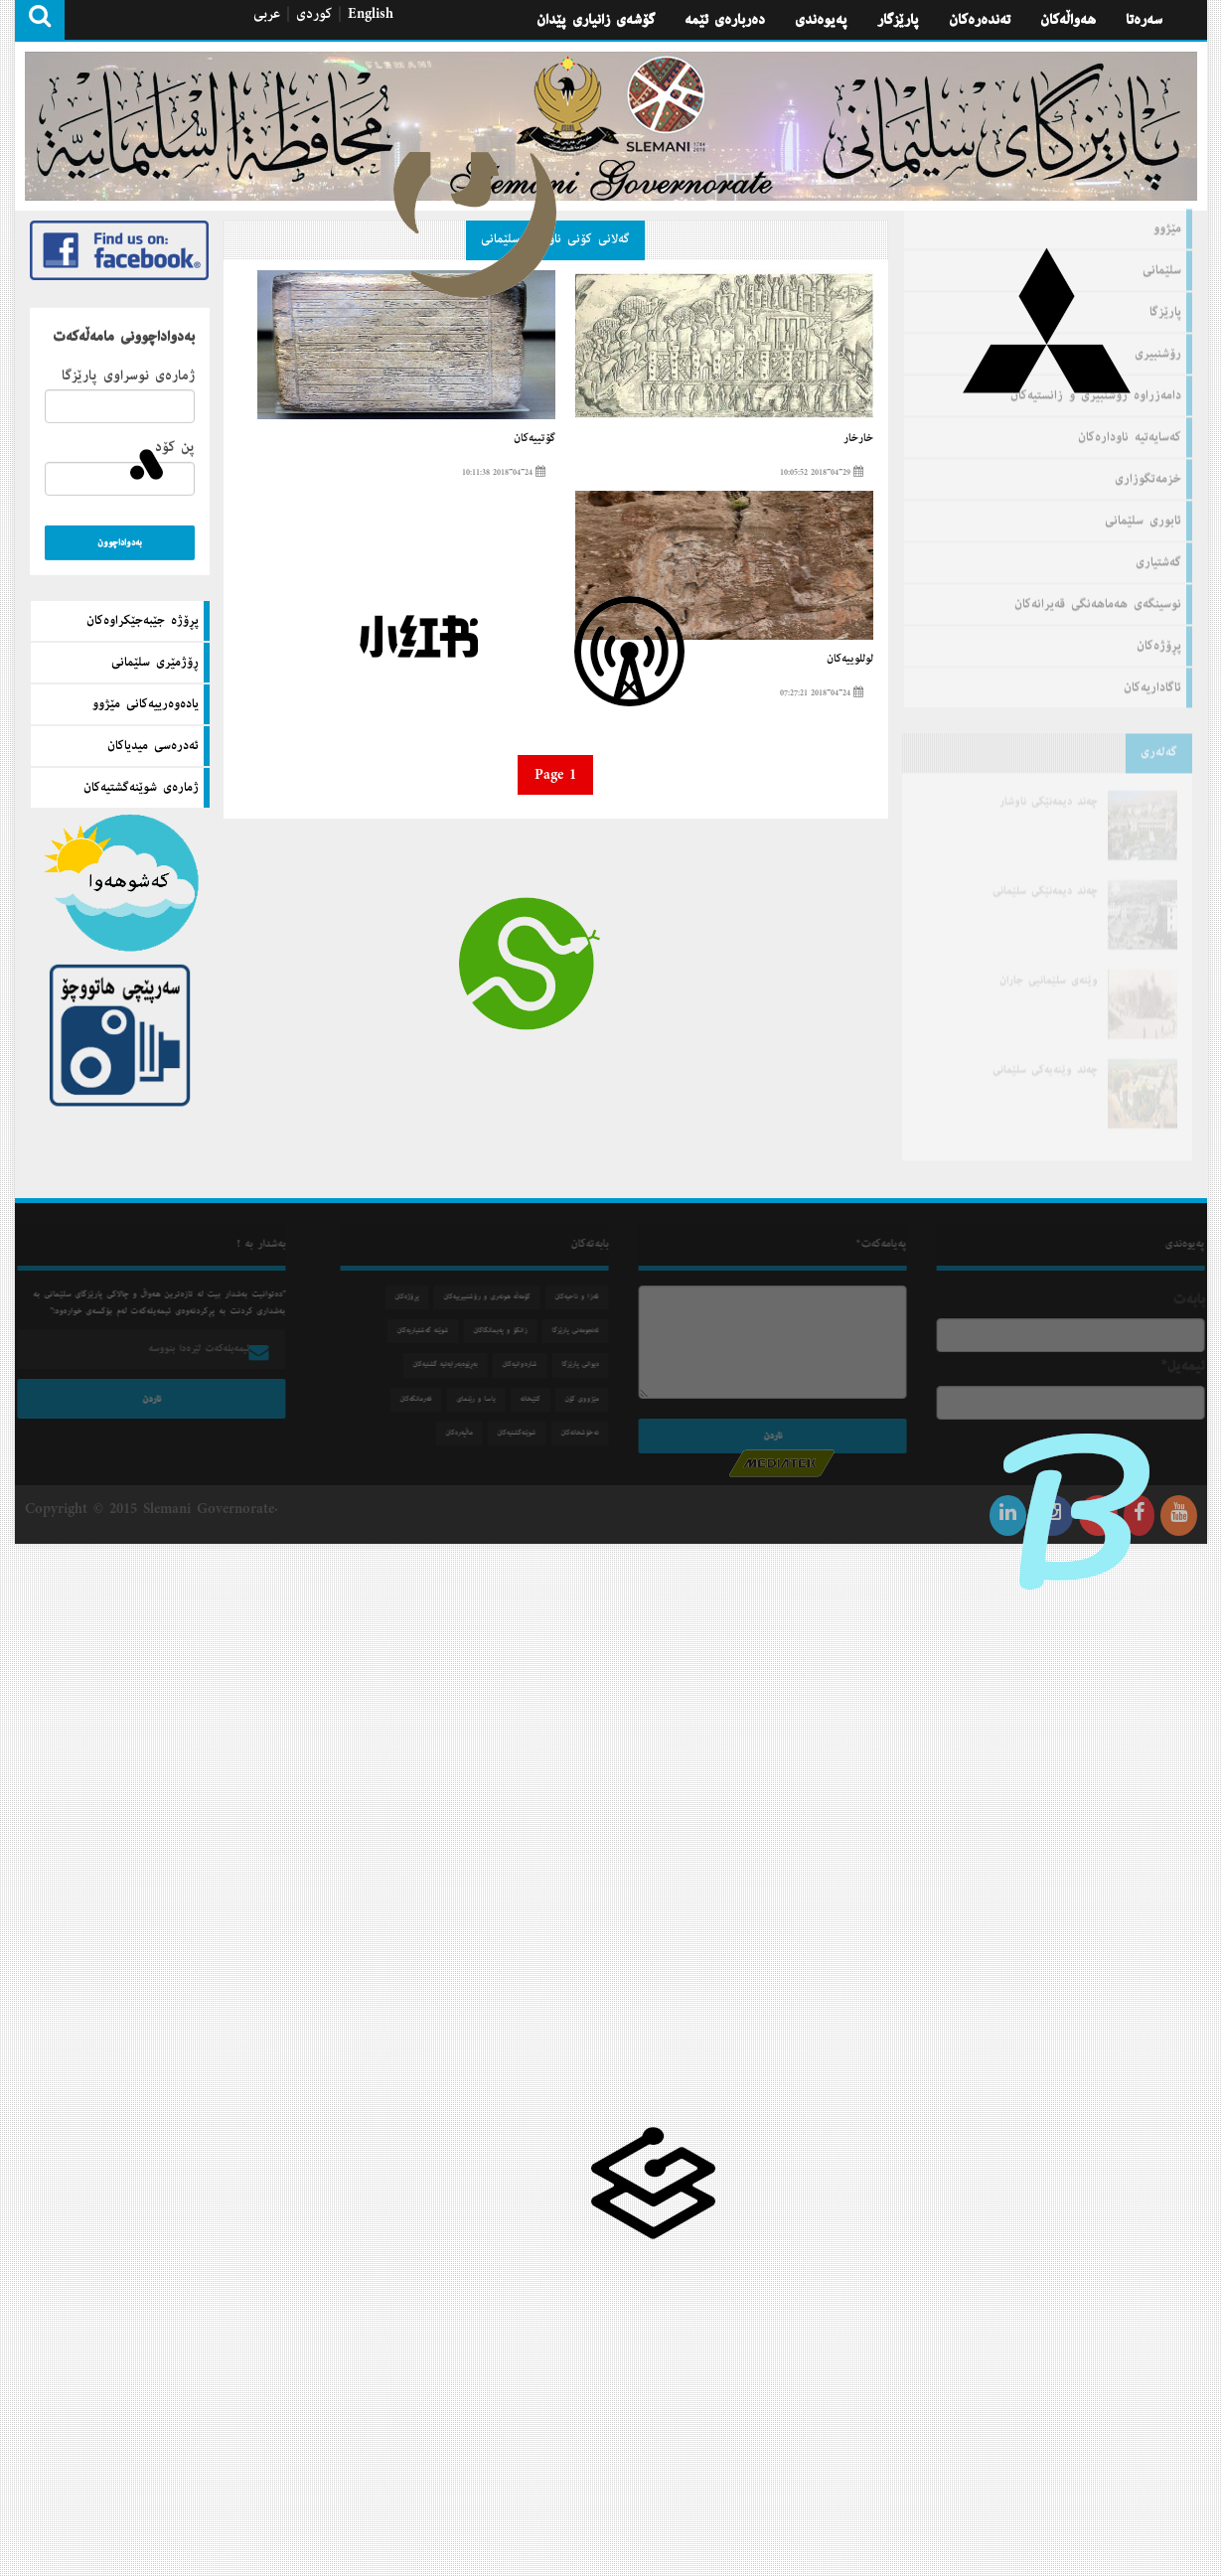 The image size is (1222, 2576). Describe the element at coordinates (782, 1463) in the screenshot. I see `MediaTek company logo` at that location.